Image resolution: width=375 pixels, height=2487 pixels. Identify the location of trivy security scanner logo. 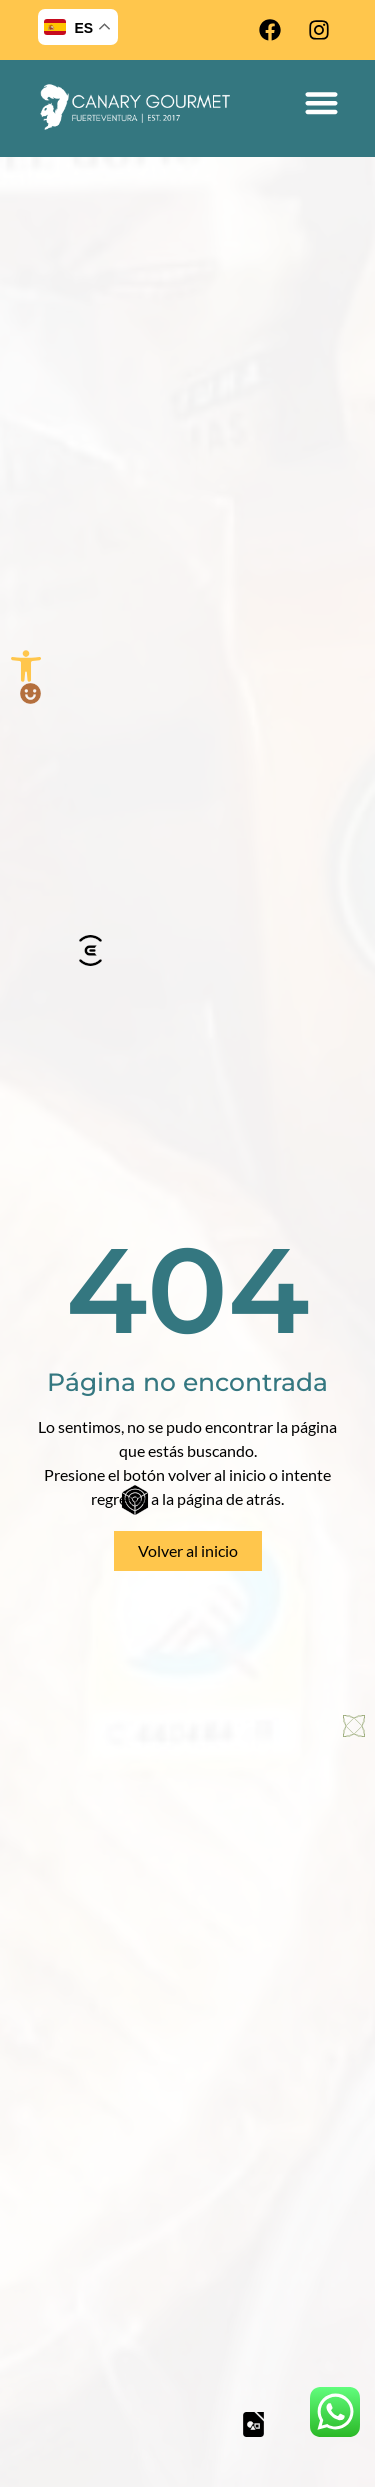
(135, 1500).